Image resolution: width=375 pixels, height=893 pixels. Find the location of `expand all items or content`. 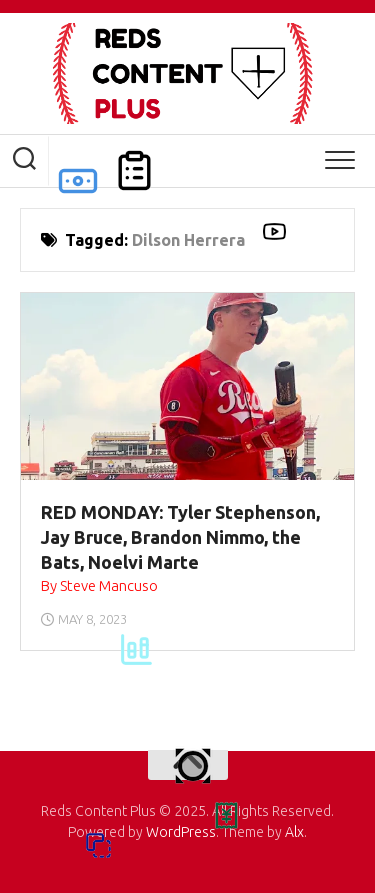

expand all items or content is located at coordinates (193, 766).